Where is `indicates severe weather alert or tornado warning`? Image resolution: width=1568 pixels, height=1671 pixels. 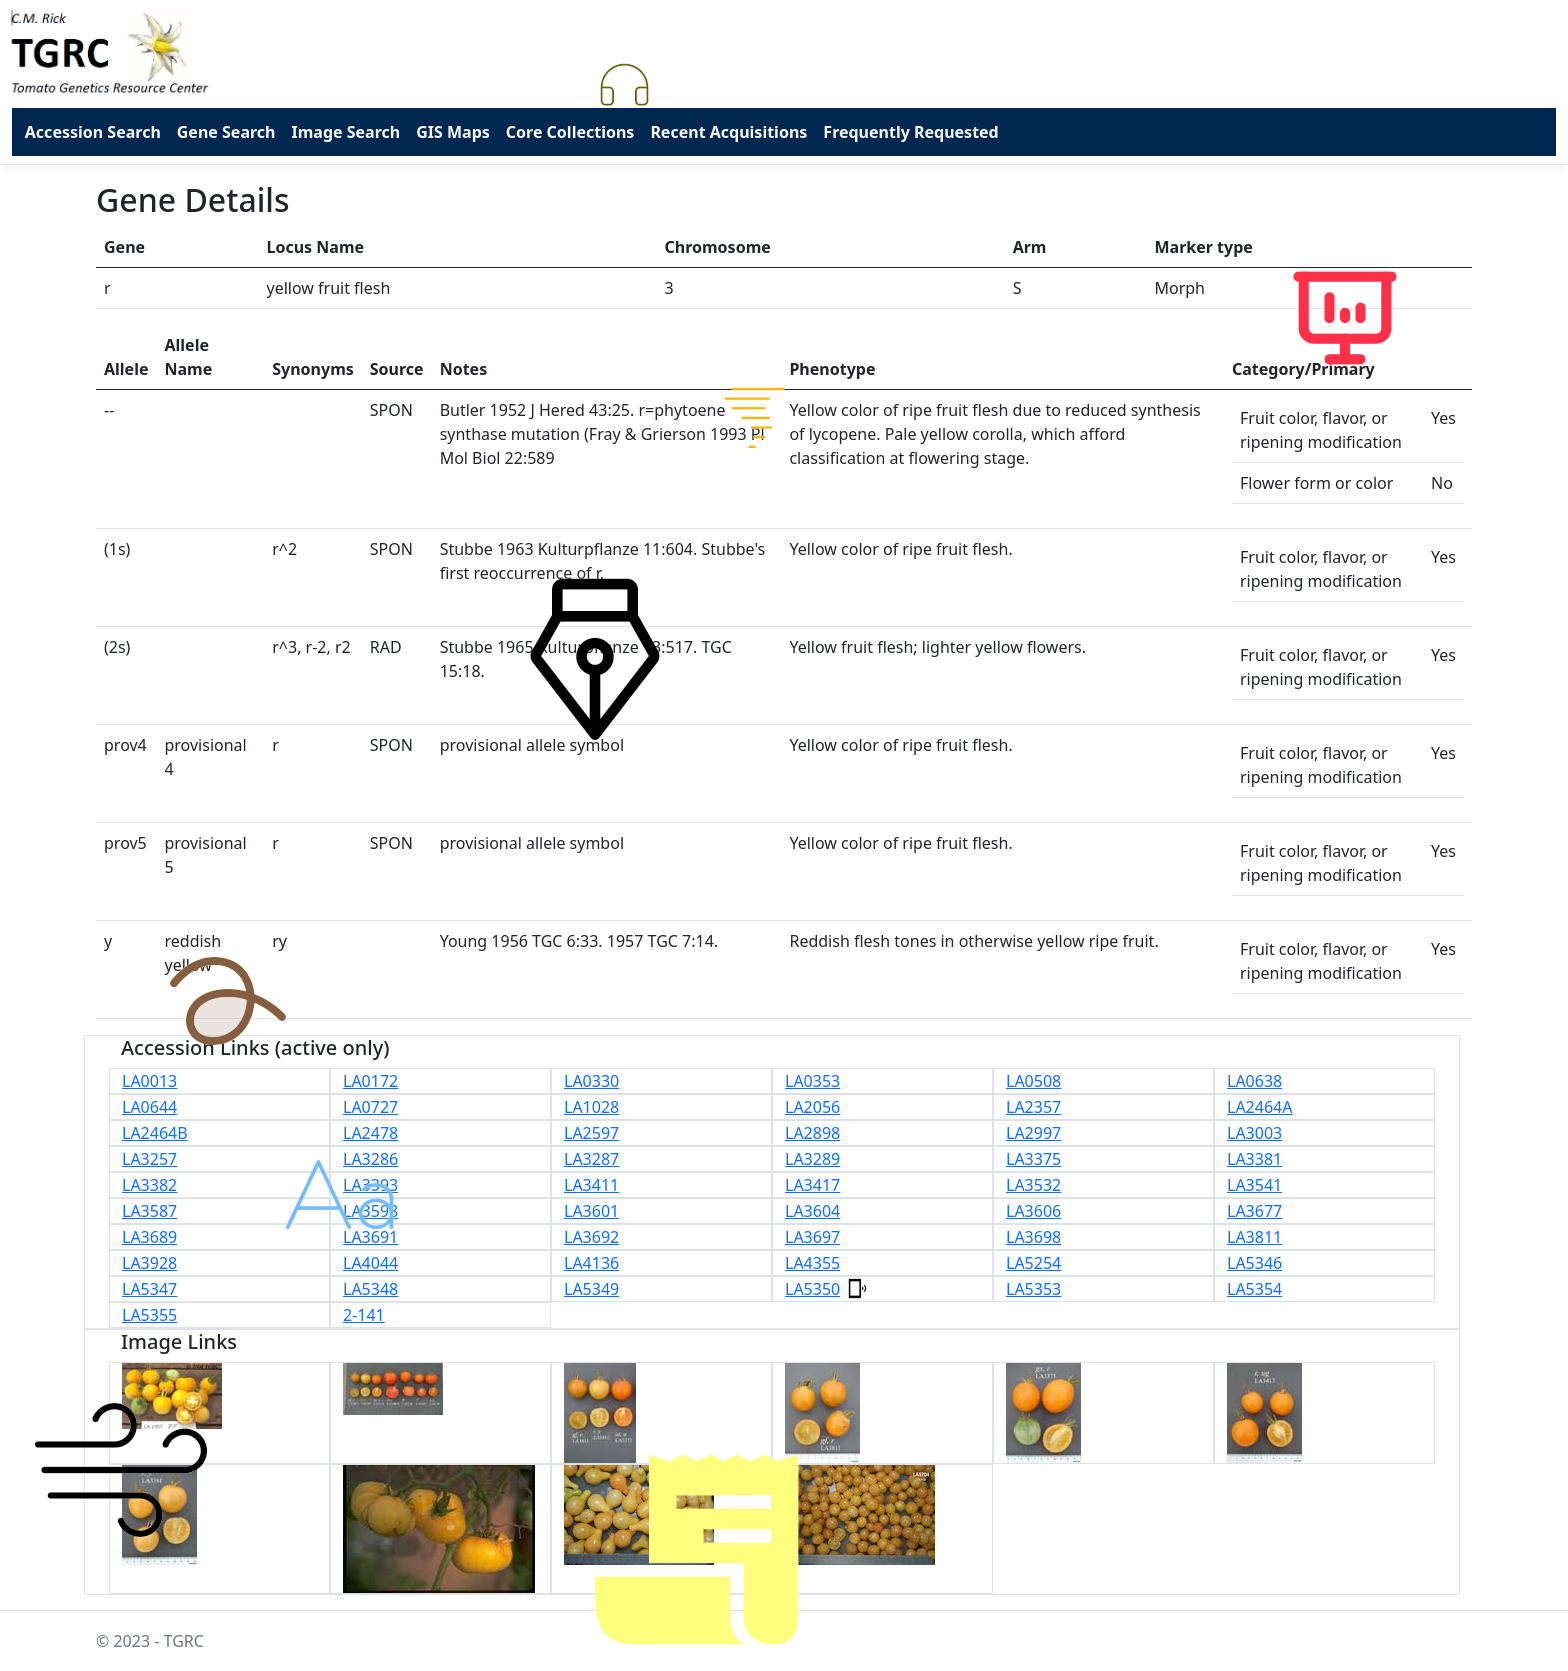
indicates severe weather alert or tornado warning is located at coordinates (754, 415).